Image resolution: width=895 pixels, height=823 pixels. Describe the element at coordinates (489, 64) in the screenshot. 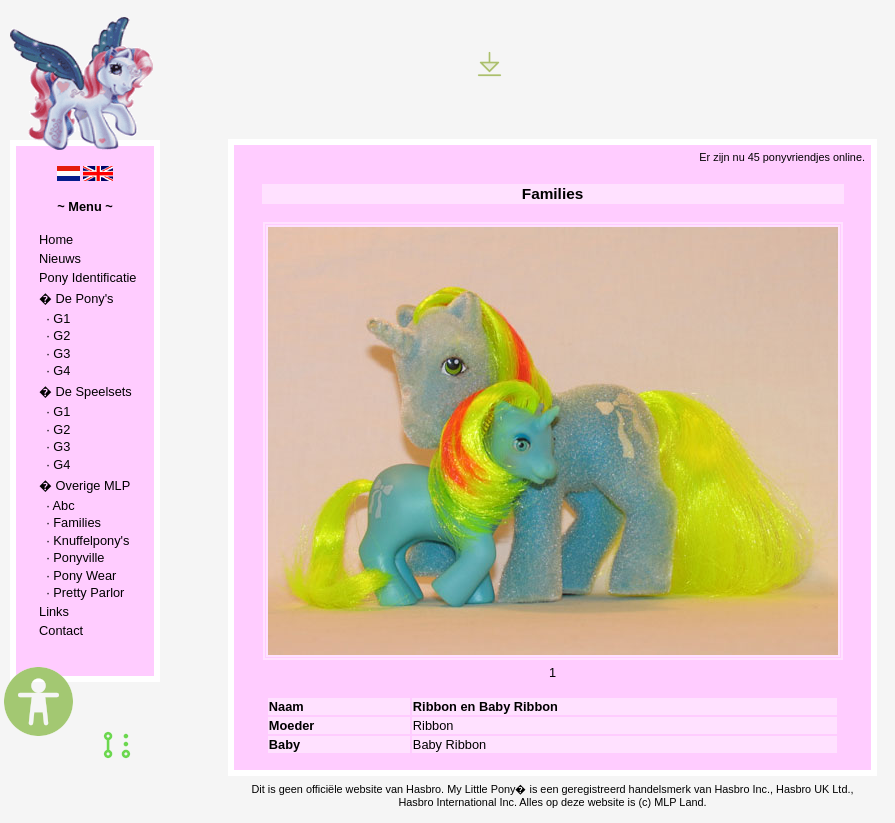

I see `download file to device` at that location.